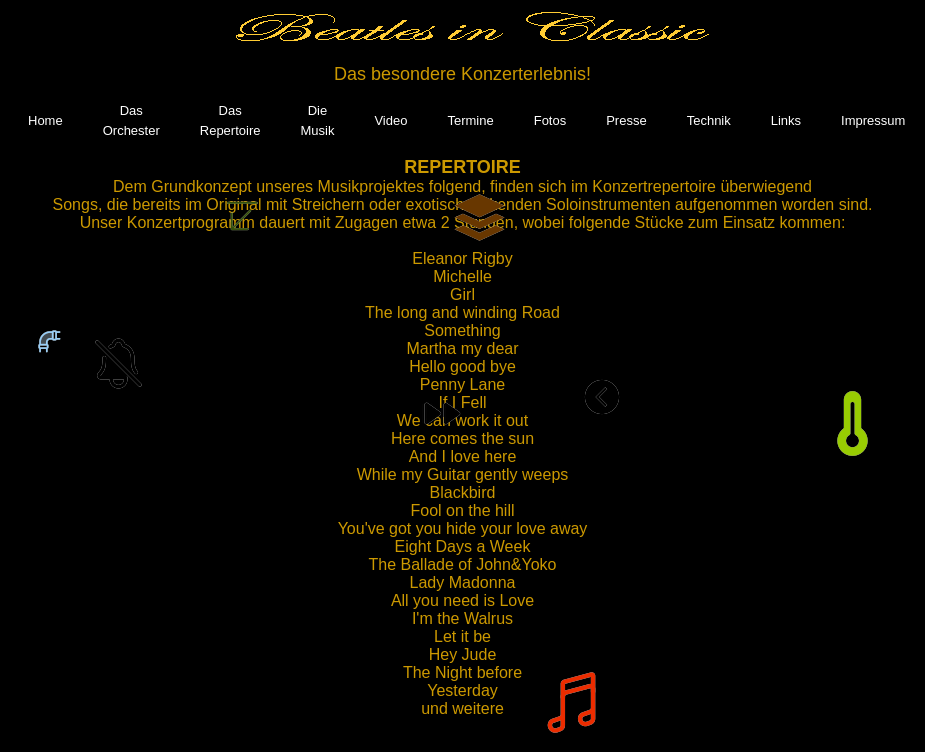 The width and height of the screenshot is (925, 752). Describe the element at coordinates (118, 363) in the screenshot. I see `mute or disable notifications` at that location.